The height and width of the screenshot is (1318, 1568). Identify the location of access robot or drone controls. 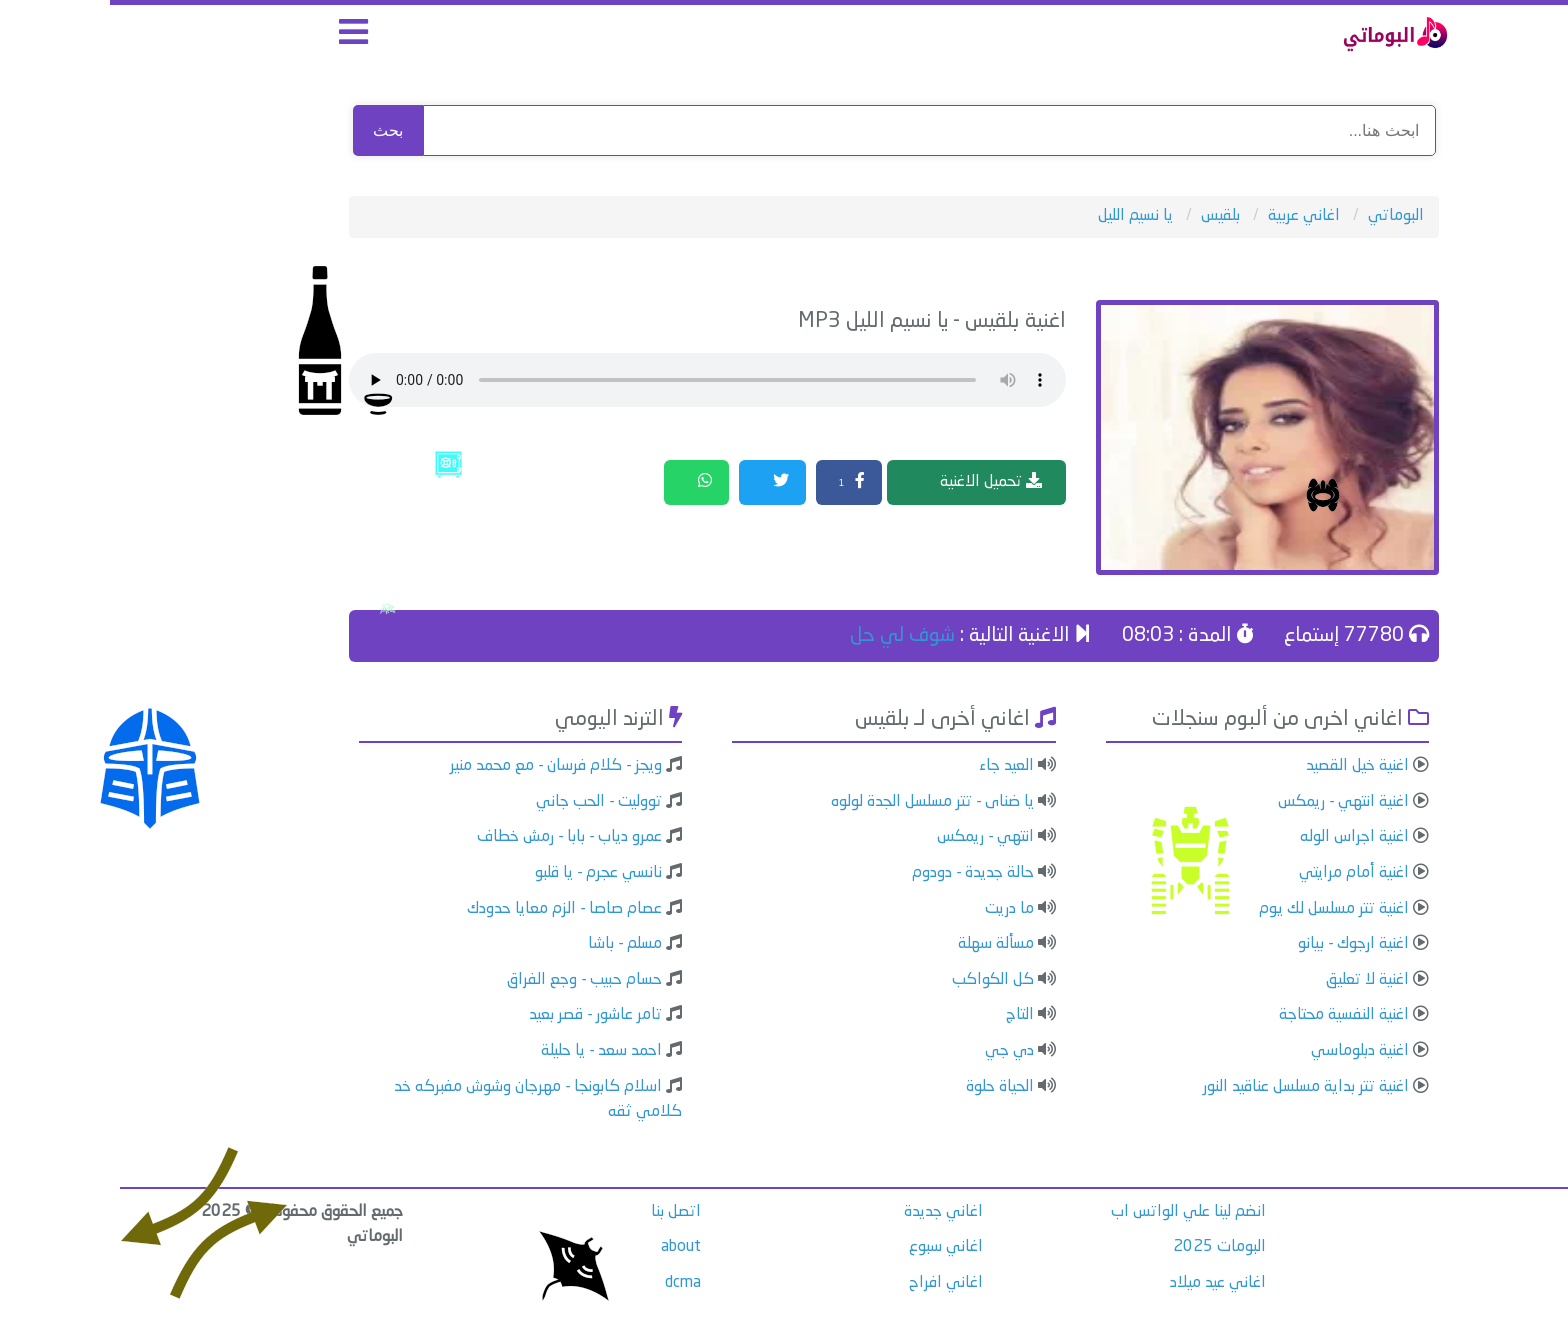
(1190, 860).